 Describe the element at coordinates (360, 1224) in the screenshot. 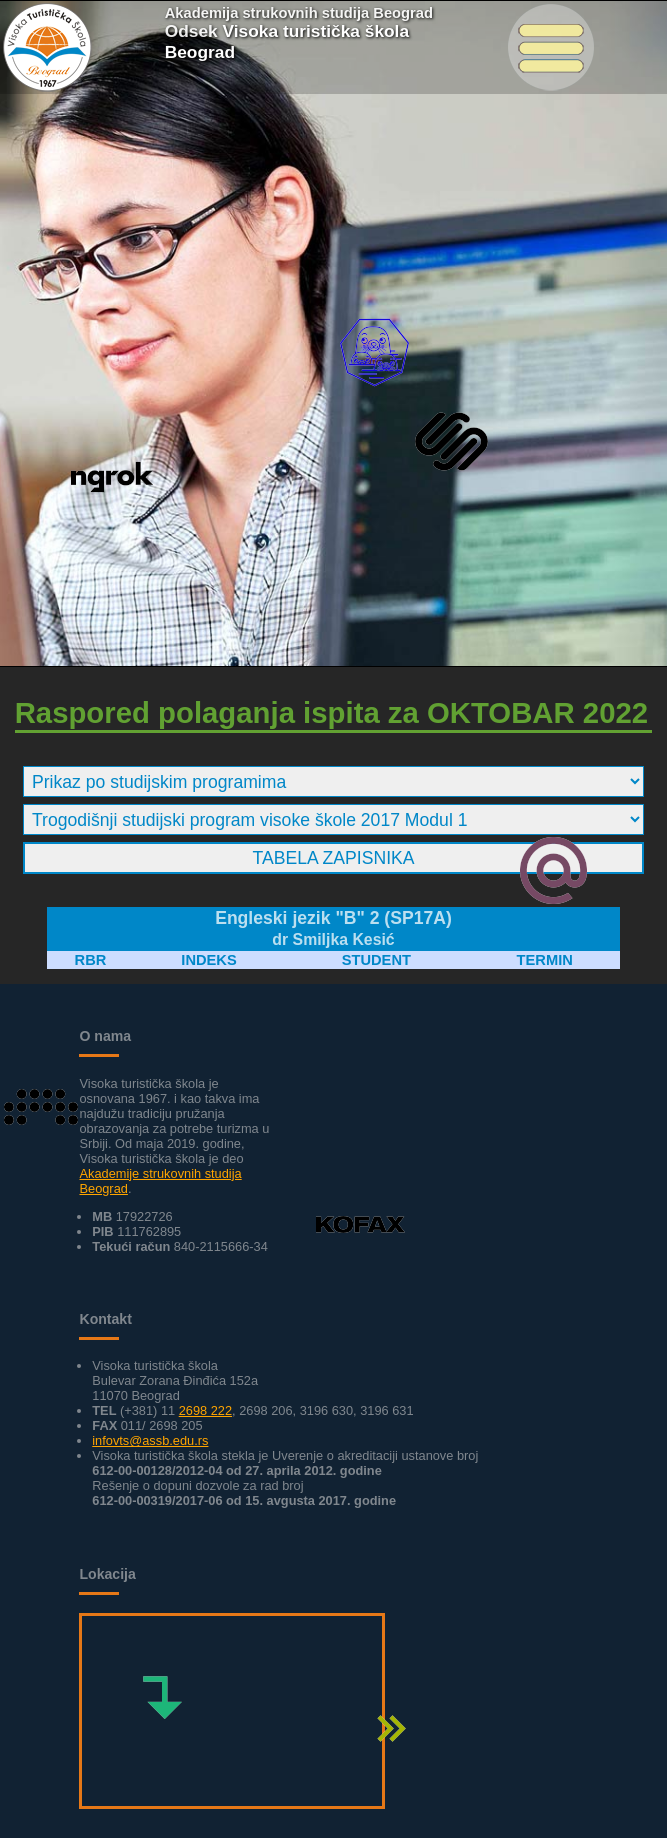

I see `Kofax company logo` at that location.